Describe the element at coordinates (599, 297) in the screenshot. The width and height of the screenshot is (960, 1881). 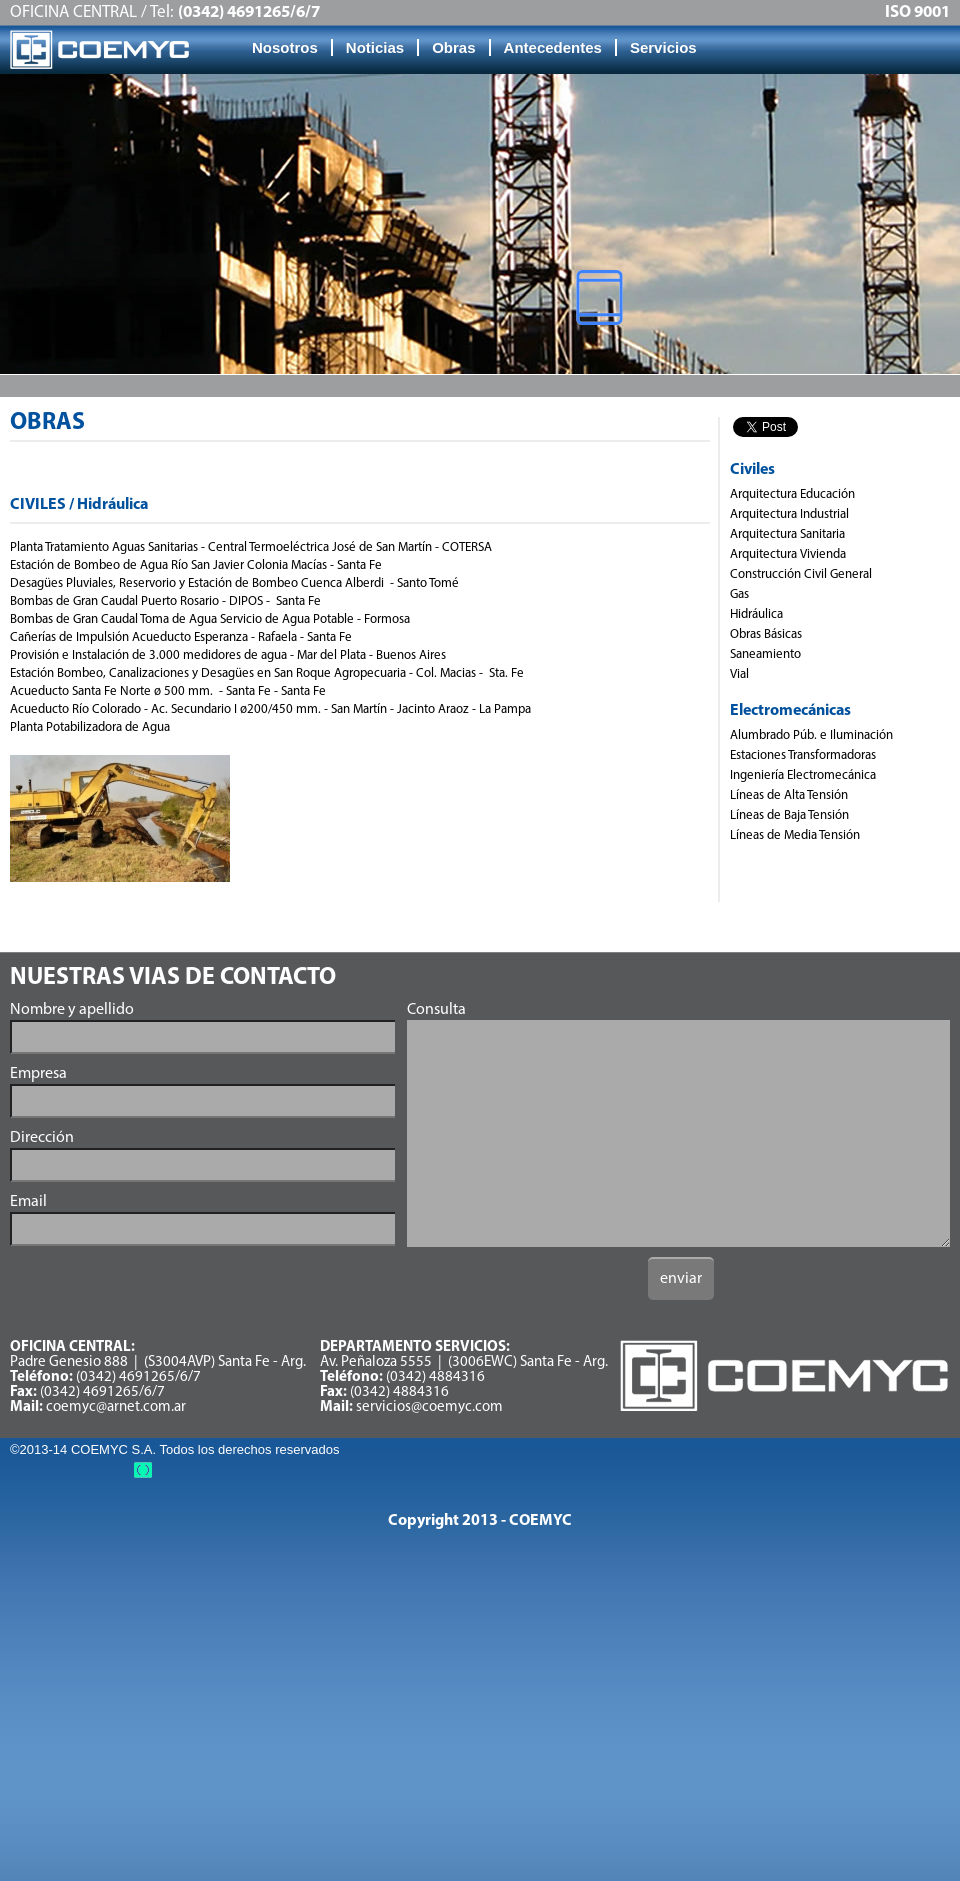
I see `switch to tablet view or layout` at that location.